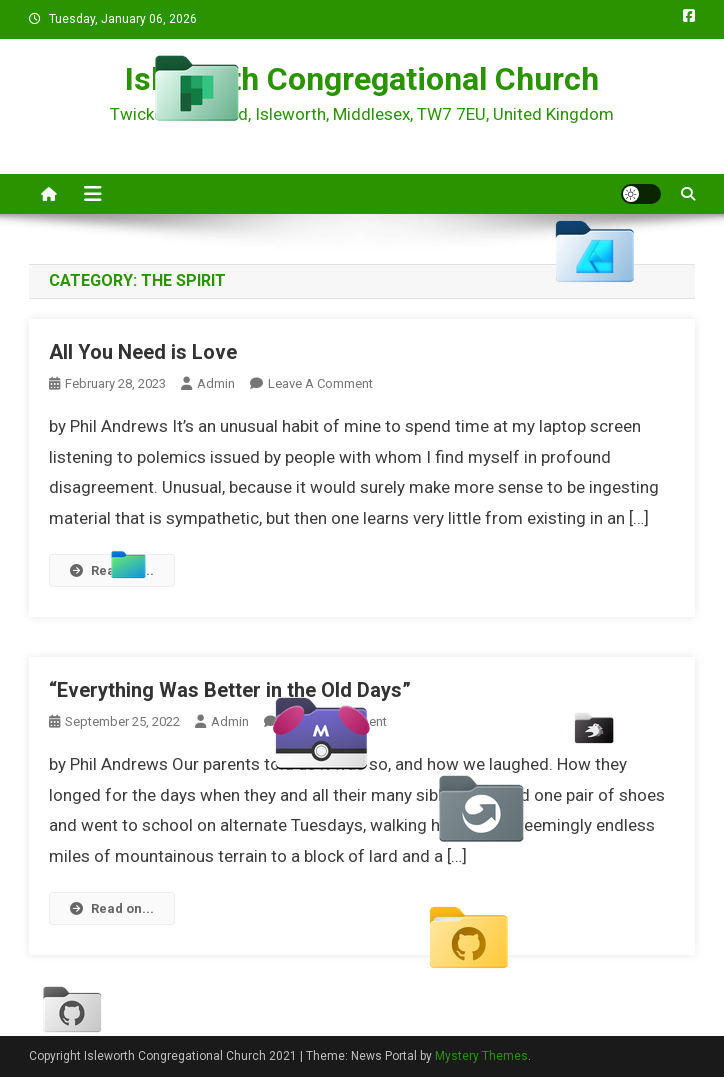  Describe the element at coordinates (196, 90) in the screenshot. I see `open microsoft planner files folder` at that location.